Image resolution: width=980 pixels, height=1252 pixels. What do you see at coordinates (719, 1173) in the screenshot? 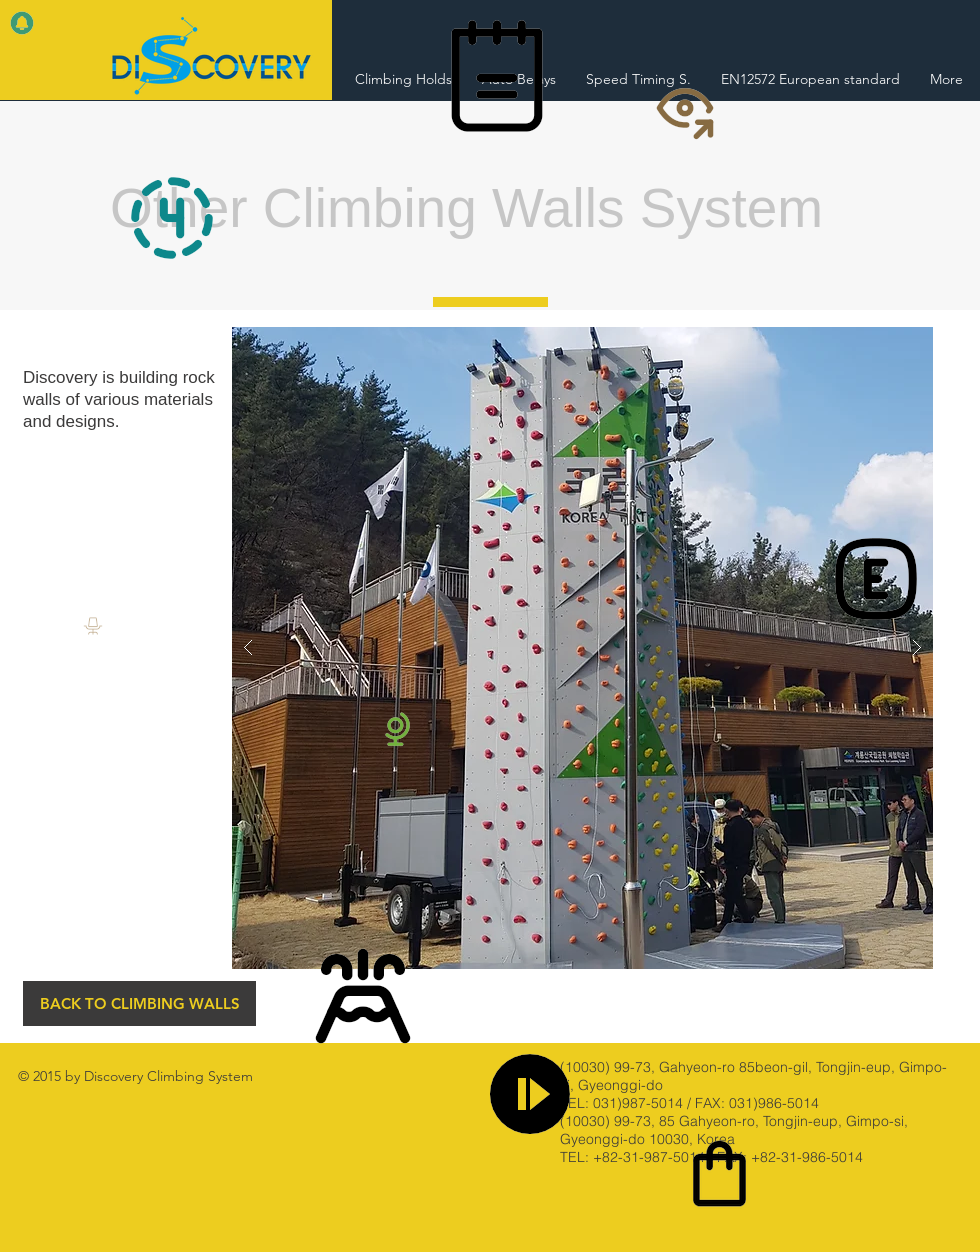
I see `view your shopping cart` at bounding box center [719, 1173].